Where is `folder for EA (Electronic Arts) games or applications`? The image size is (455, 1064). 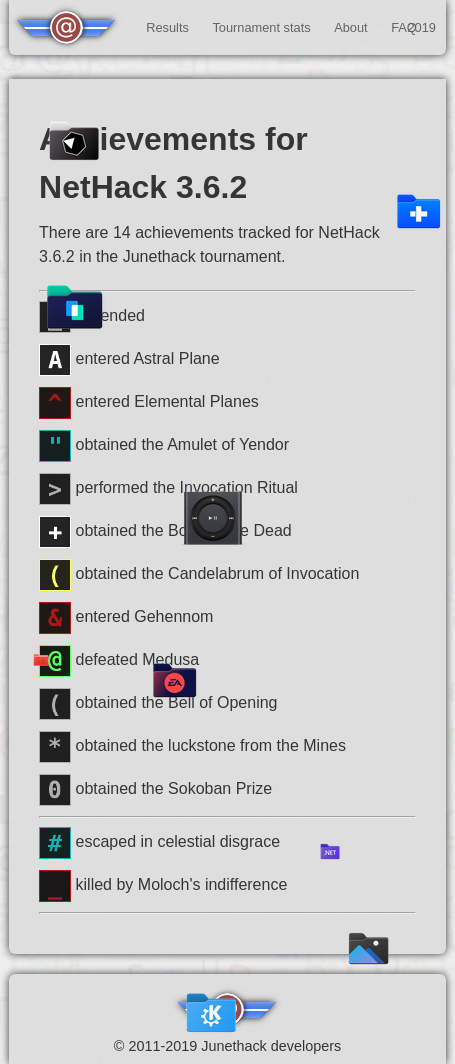
folder for EA (Electronic Arts) games or applications is located at coordinates (174, 681).